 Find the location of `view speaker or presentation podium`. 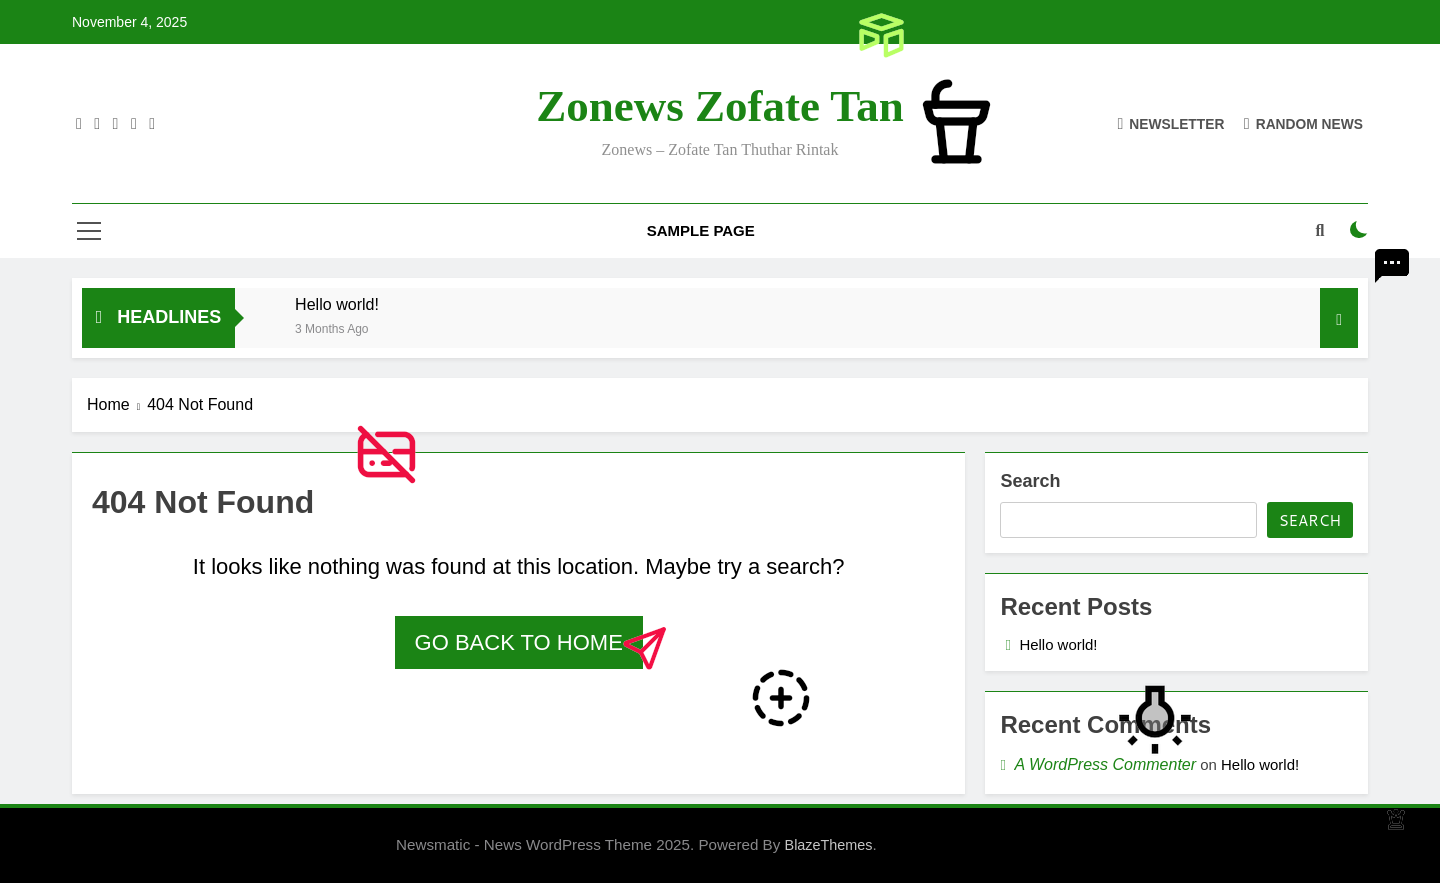

view speaker or presentation podium is located at coordinates (956, 121).